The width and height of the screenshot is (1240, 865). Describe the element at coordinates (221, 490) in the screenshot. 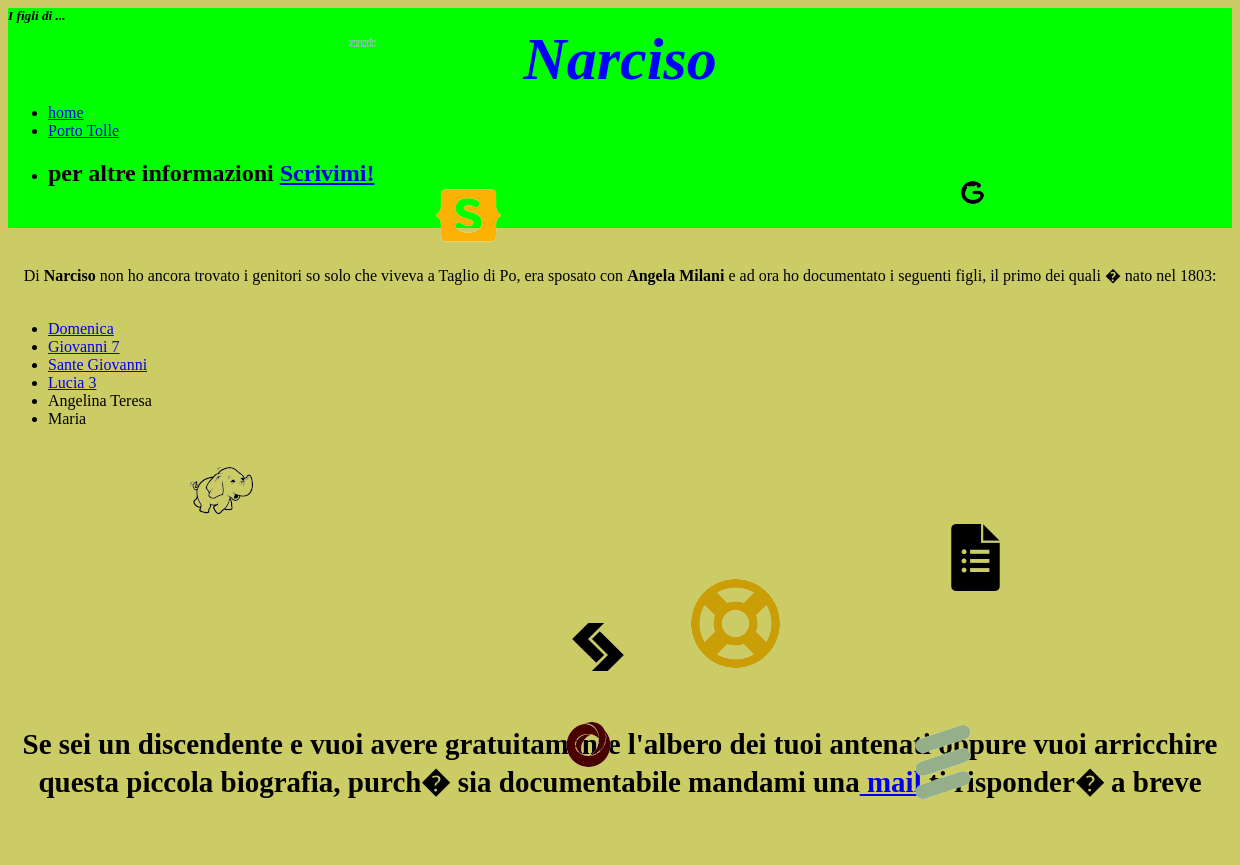

I see `apache hadoop platform logo` at that location.